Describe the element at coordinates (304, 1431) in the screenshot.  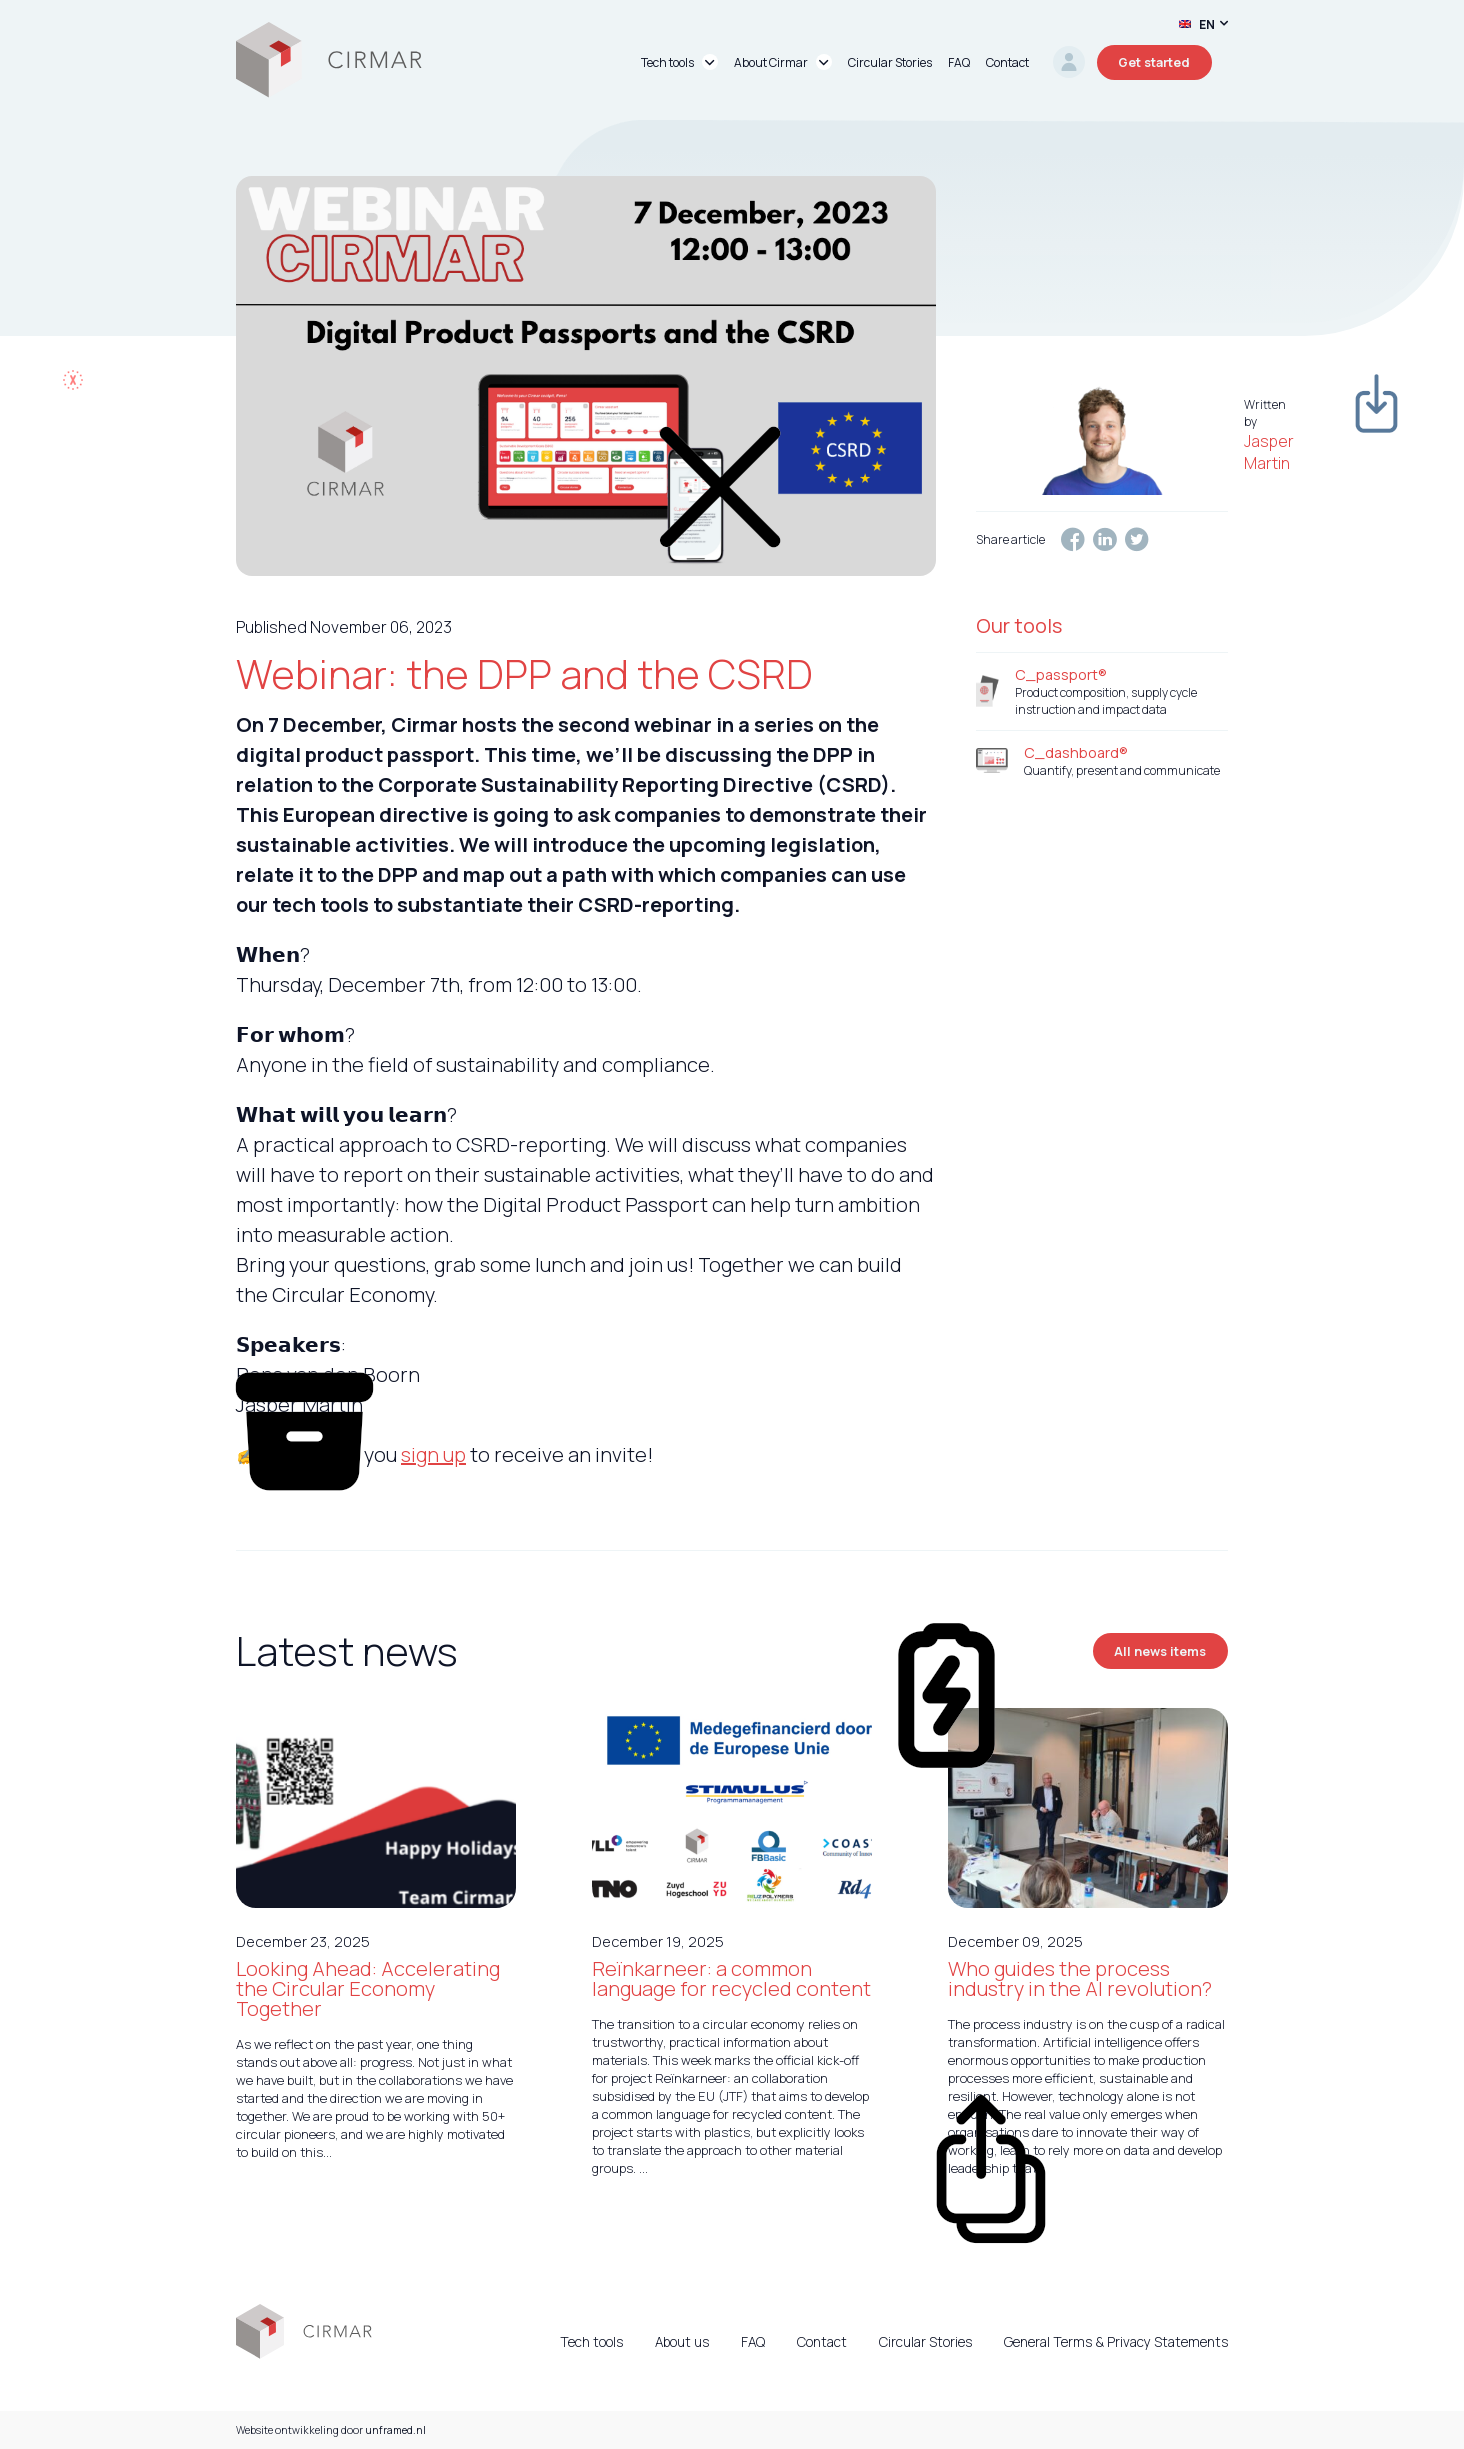
I see `archive selected items` at that location.